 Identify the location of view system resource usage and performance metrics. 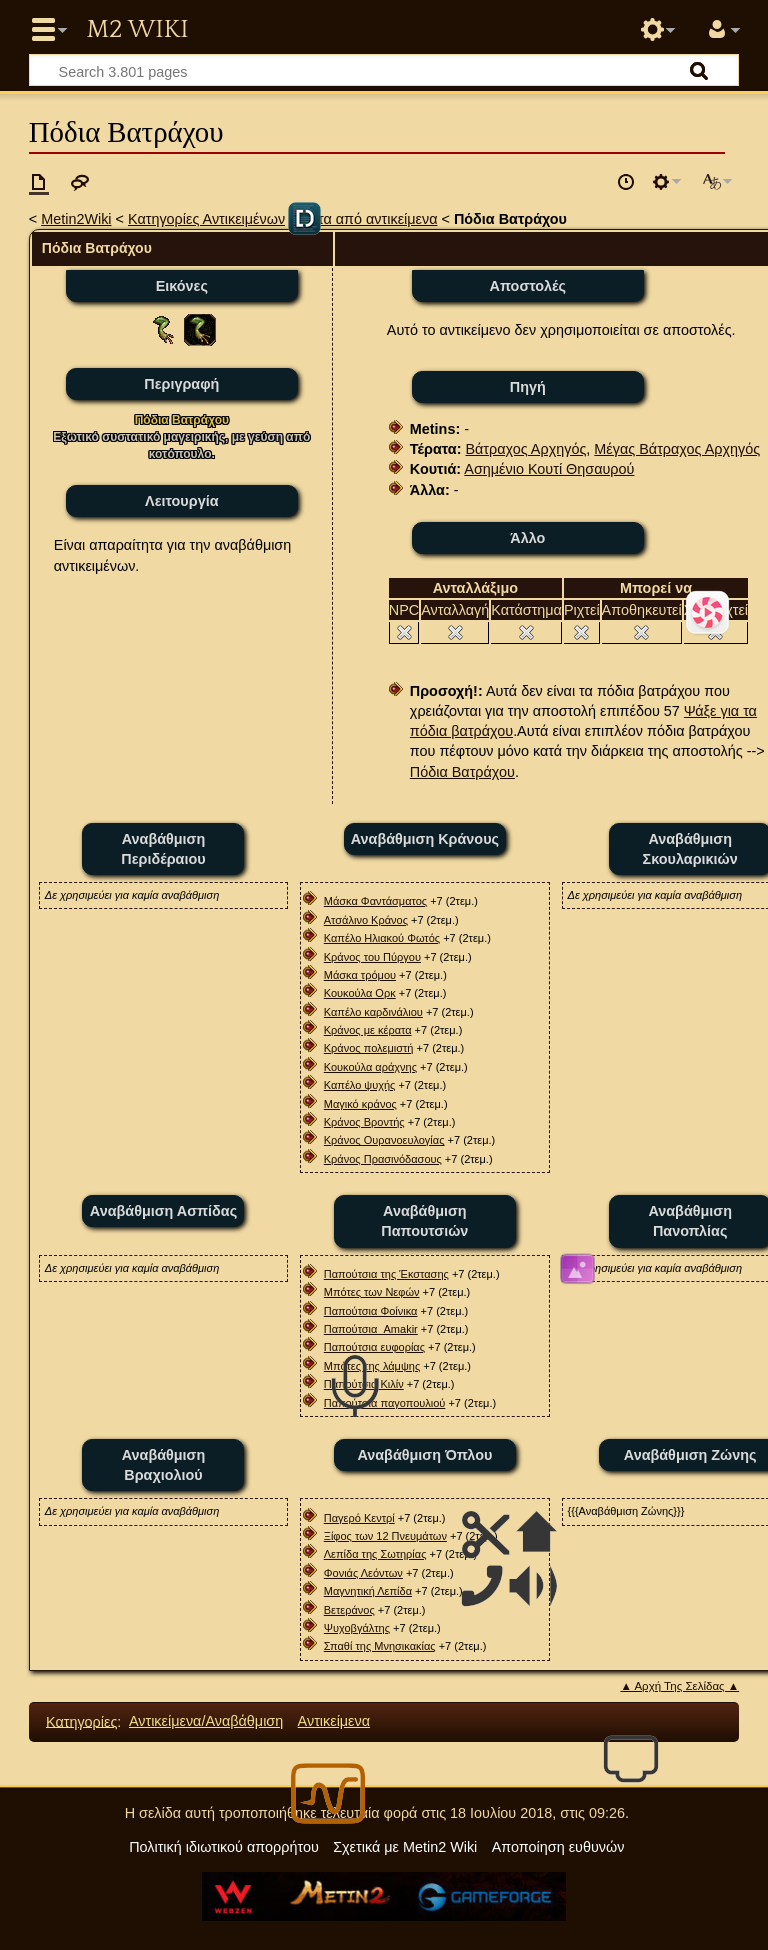
(328, 1791).